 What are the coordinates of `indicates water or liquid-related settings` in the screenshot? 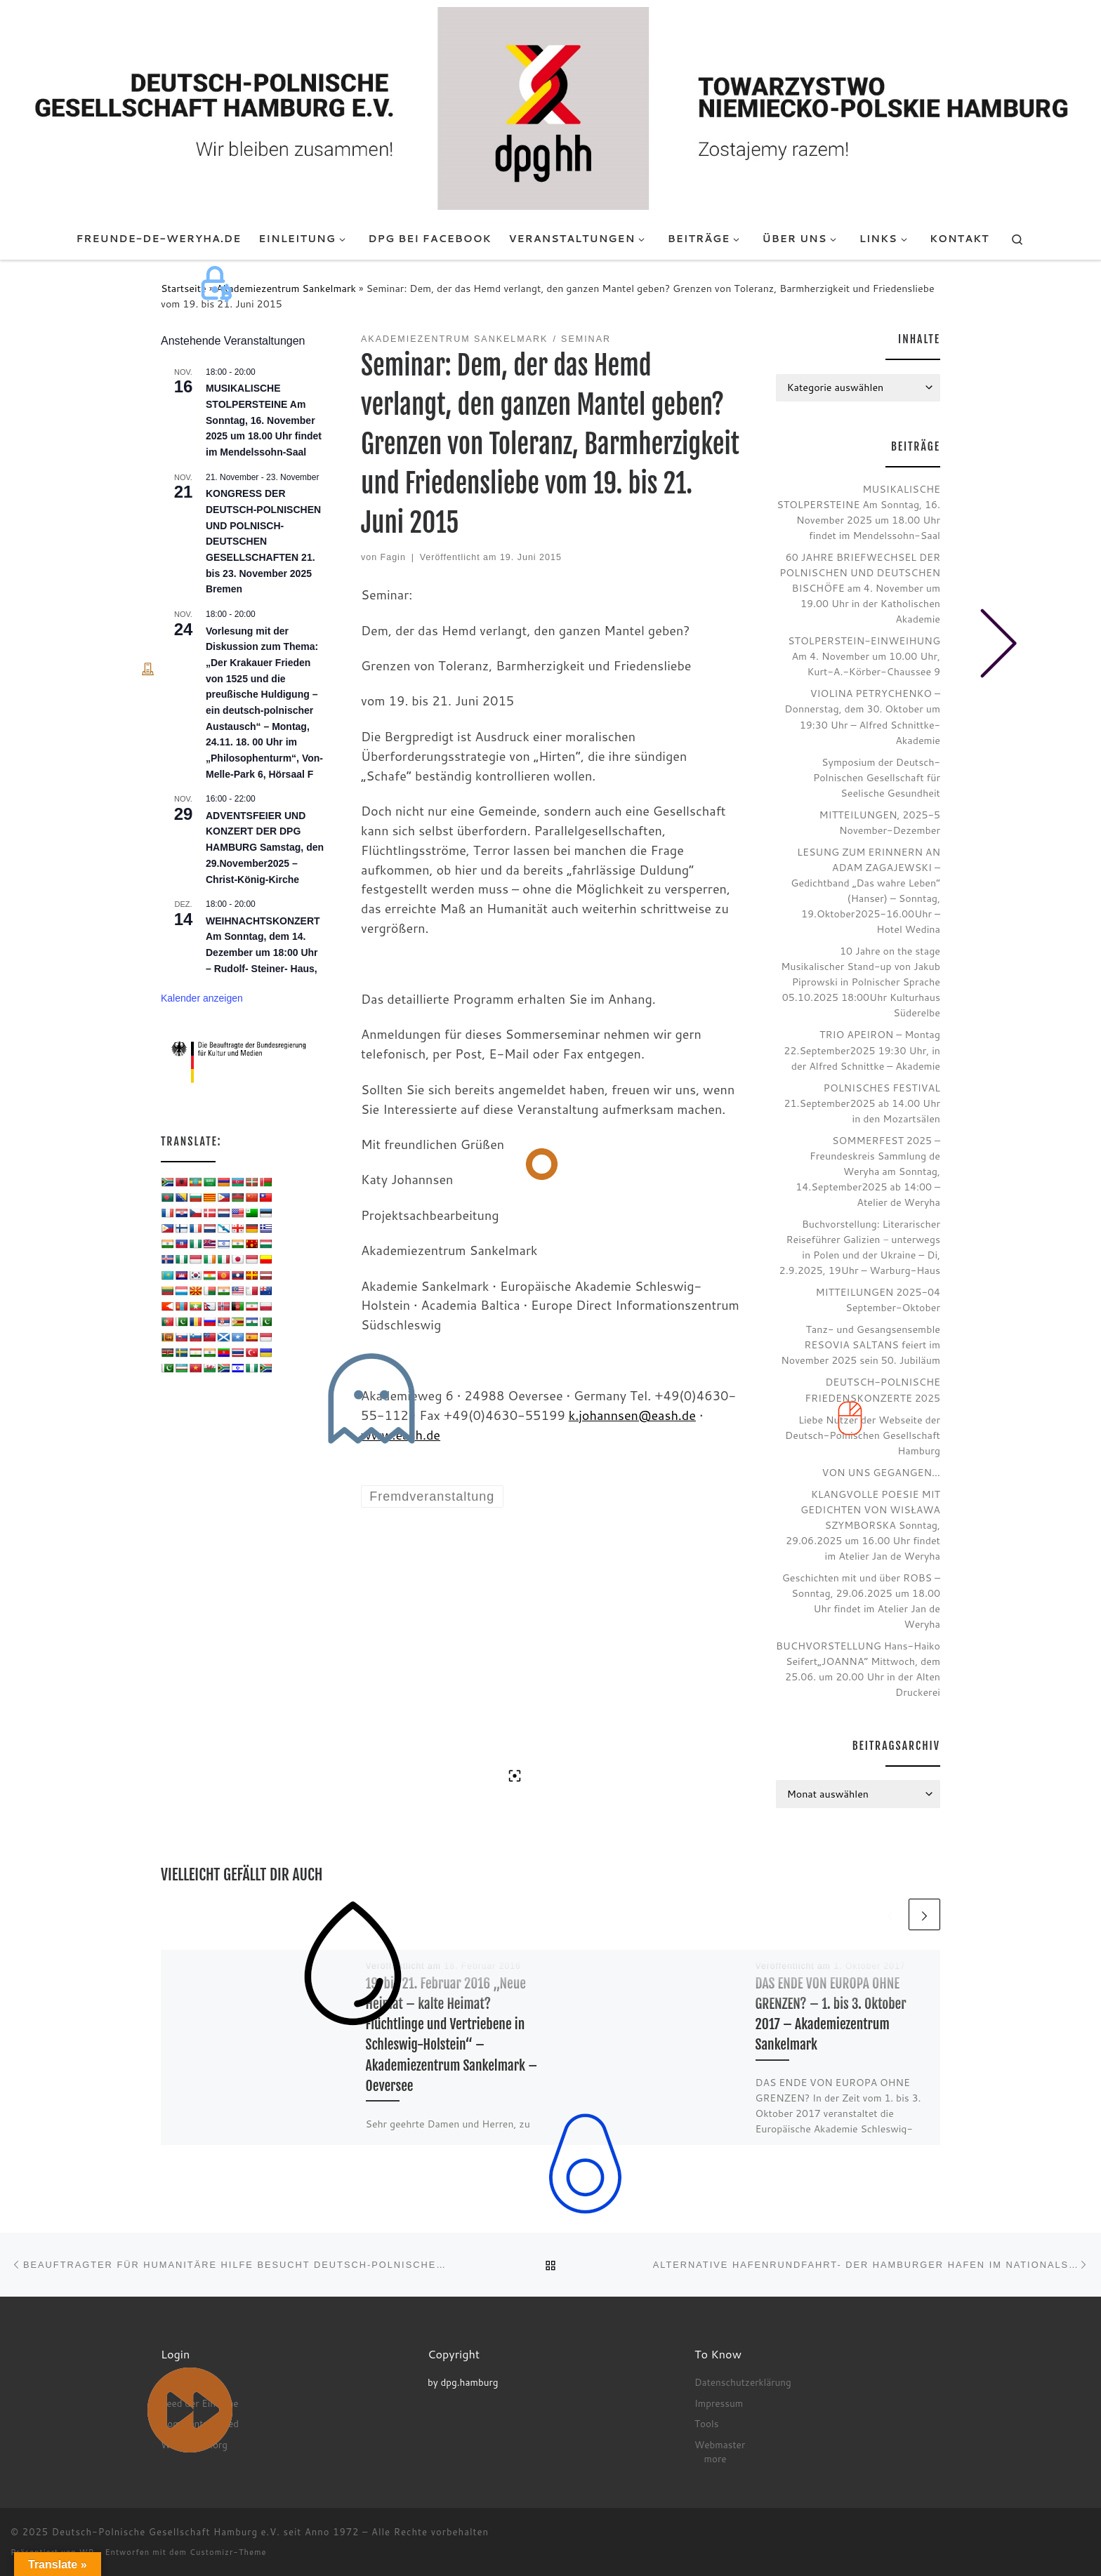 It's located at (352, 1967).